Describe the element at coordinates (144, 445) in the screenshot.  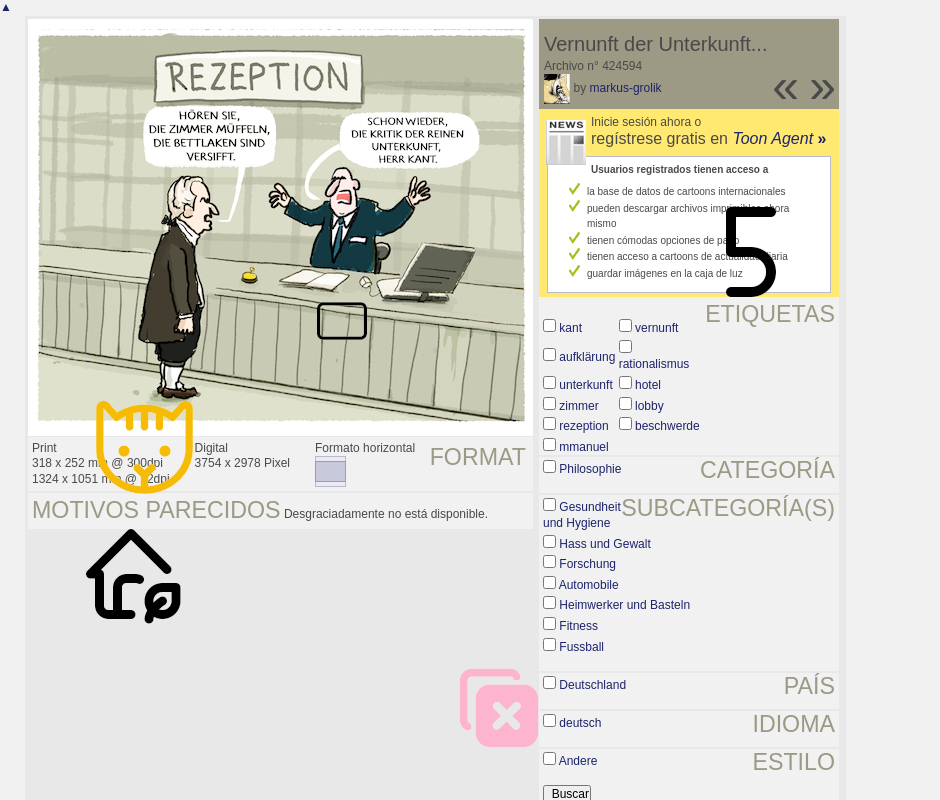
I see `view pet or animal-related content` at that location.